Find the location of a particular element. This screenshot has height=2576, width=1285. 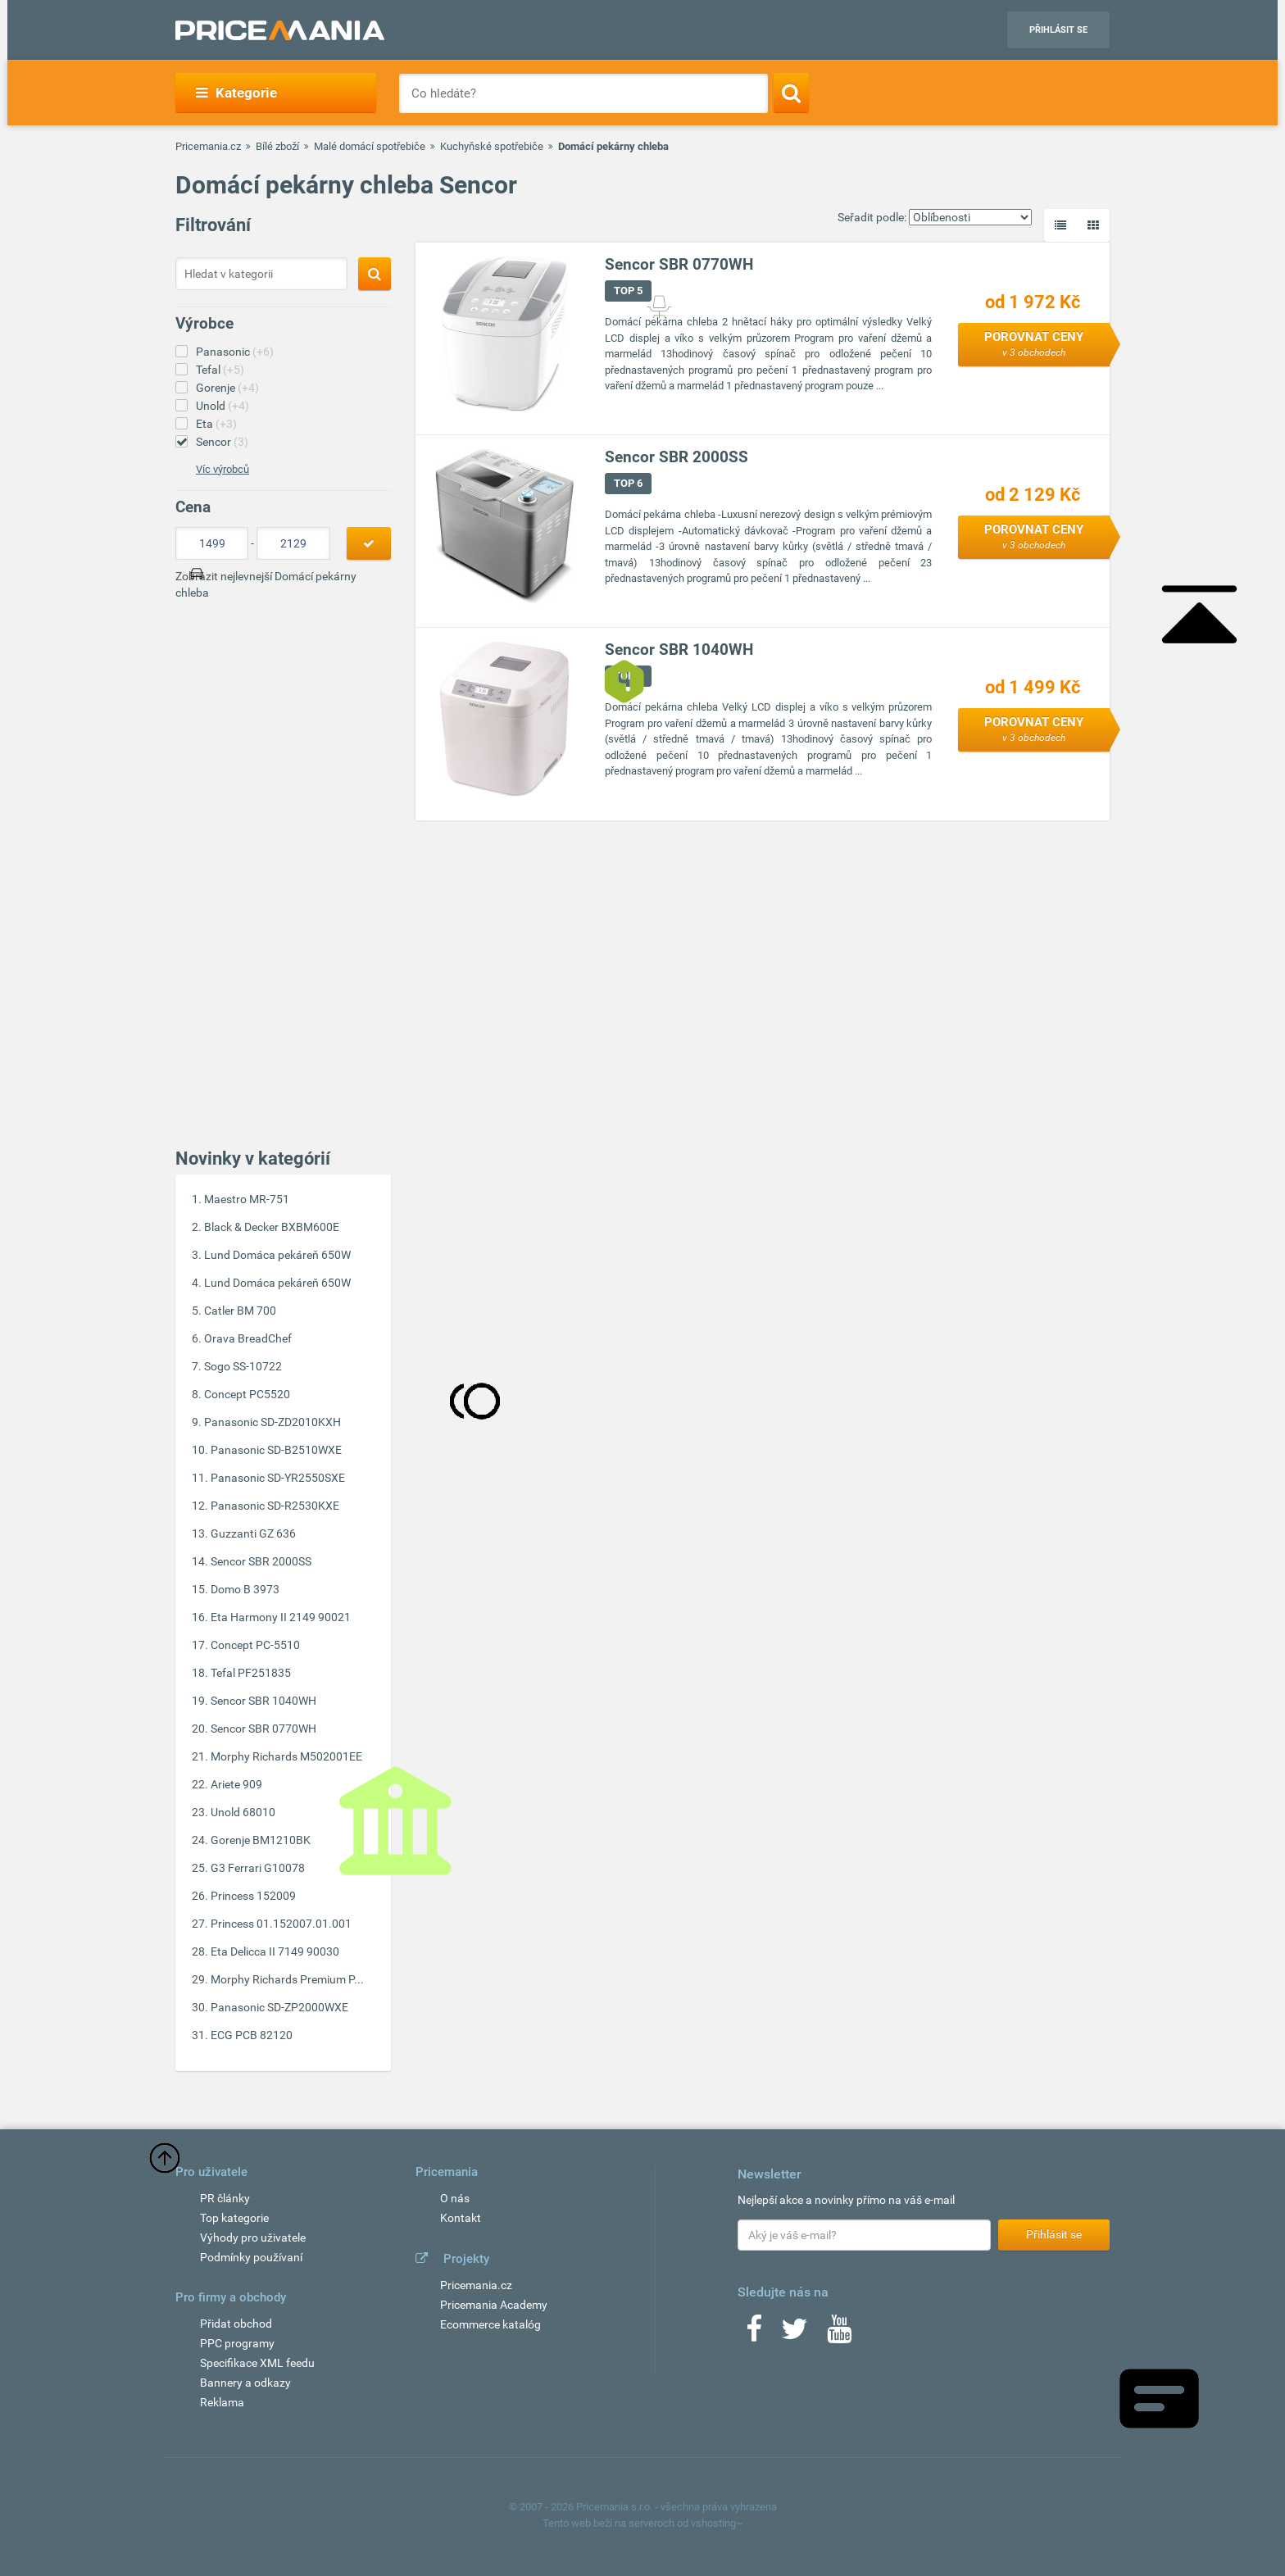

view toll or payment information is located at coordinates (474, 1401).